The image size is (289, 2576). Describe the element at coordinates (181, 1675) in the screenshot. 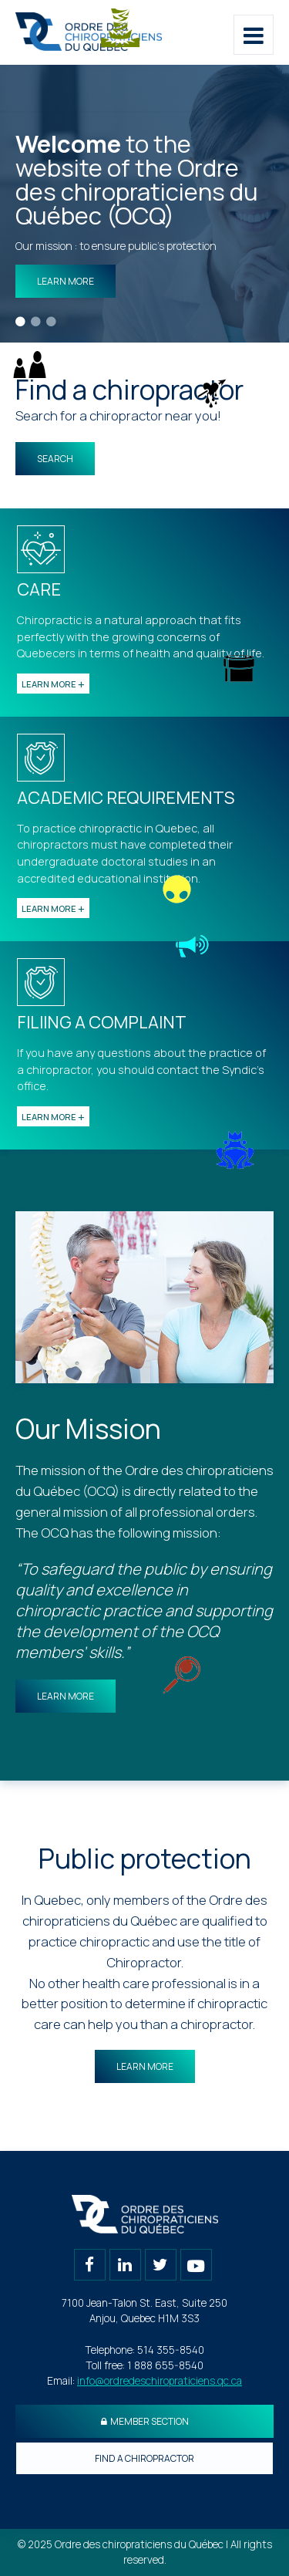

I see `search for items or content` at that location.